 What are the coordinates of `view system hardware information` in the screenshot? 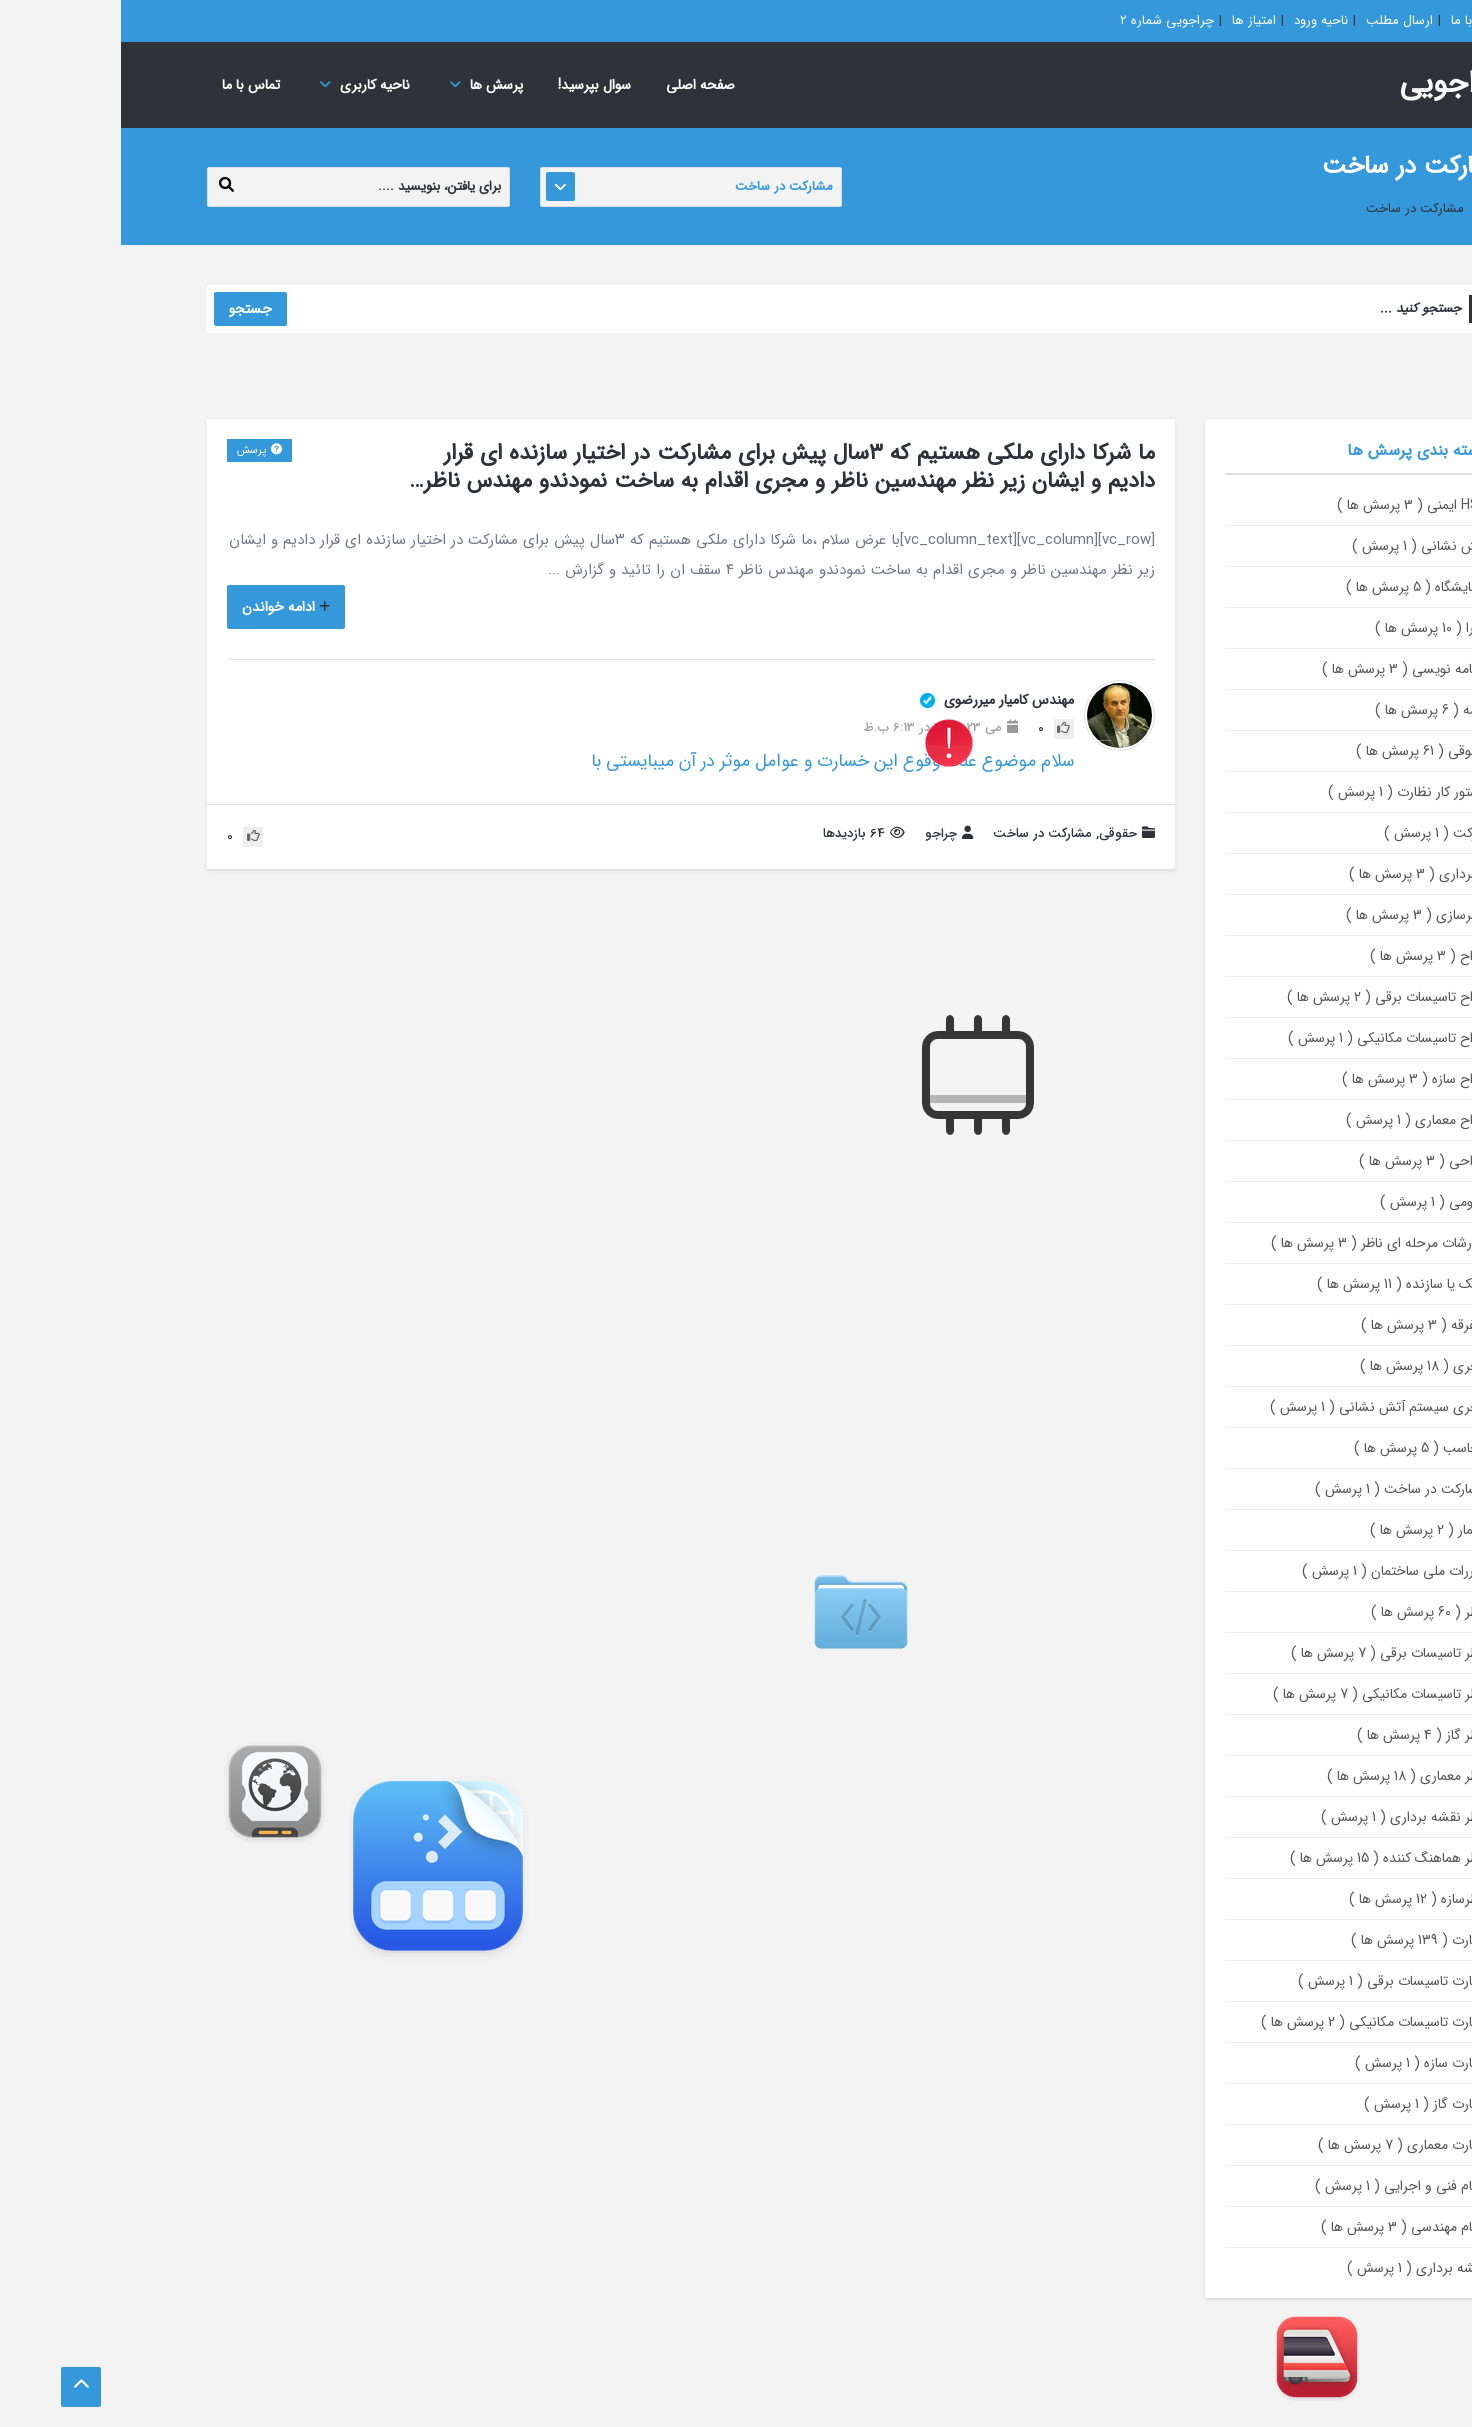 It's located at (978, 1071).